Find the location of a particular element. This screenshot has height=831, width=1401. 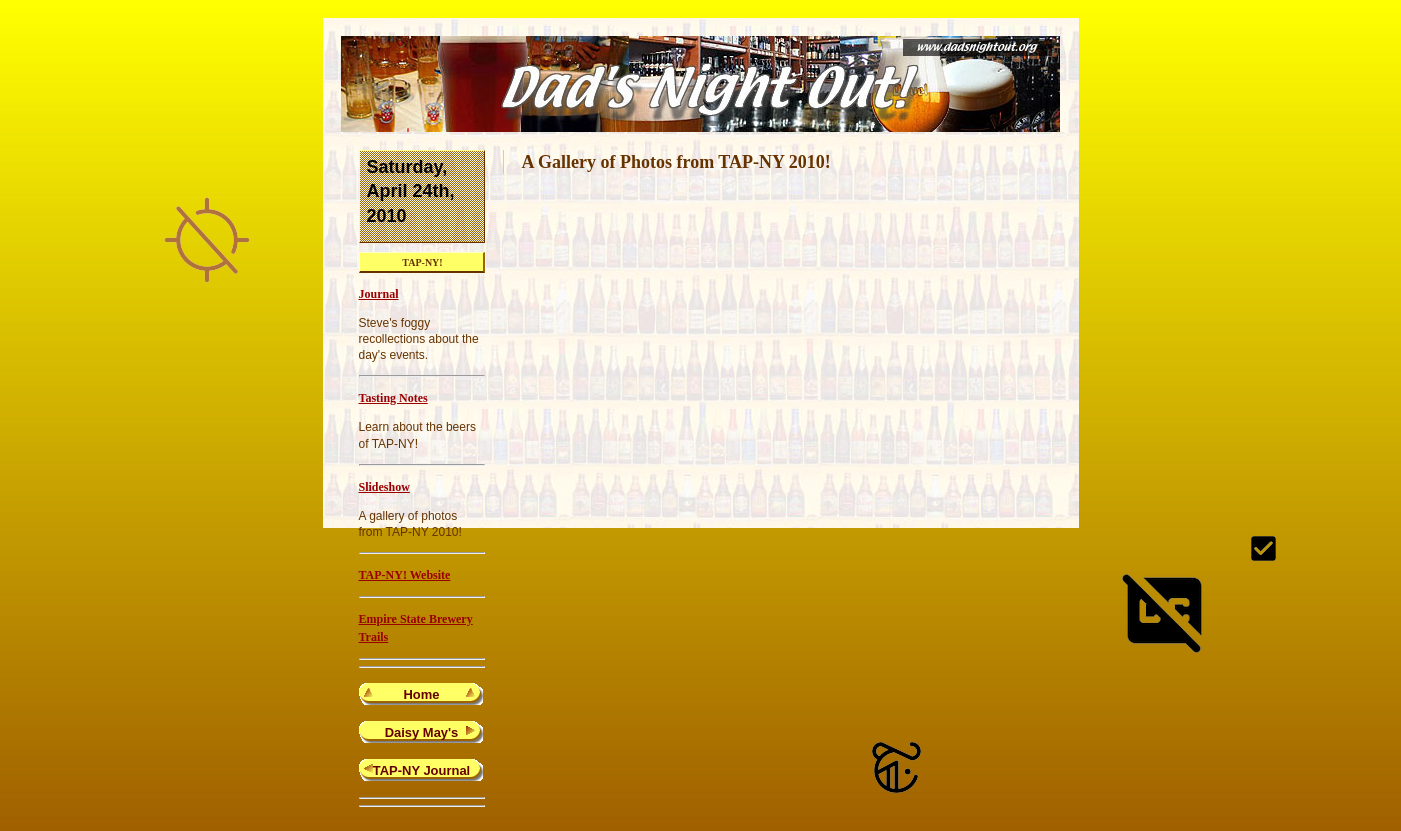

location services disabled is located at coordinates (207, 240).